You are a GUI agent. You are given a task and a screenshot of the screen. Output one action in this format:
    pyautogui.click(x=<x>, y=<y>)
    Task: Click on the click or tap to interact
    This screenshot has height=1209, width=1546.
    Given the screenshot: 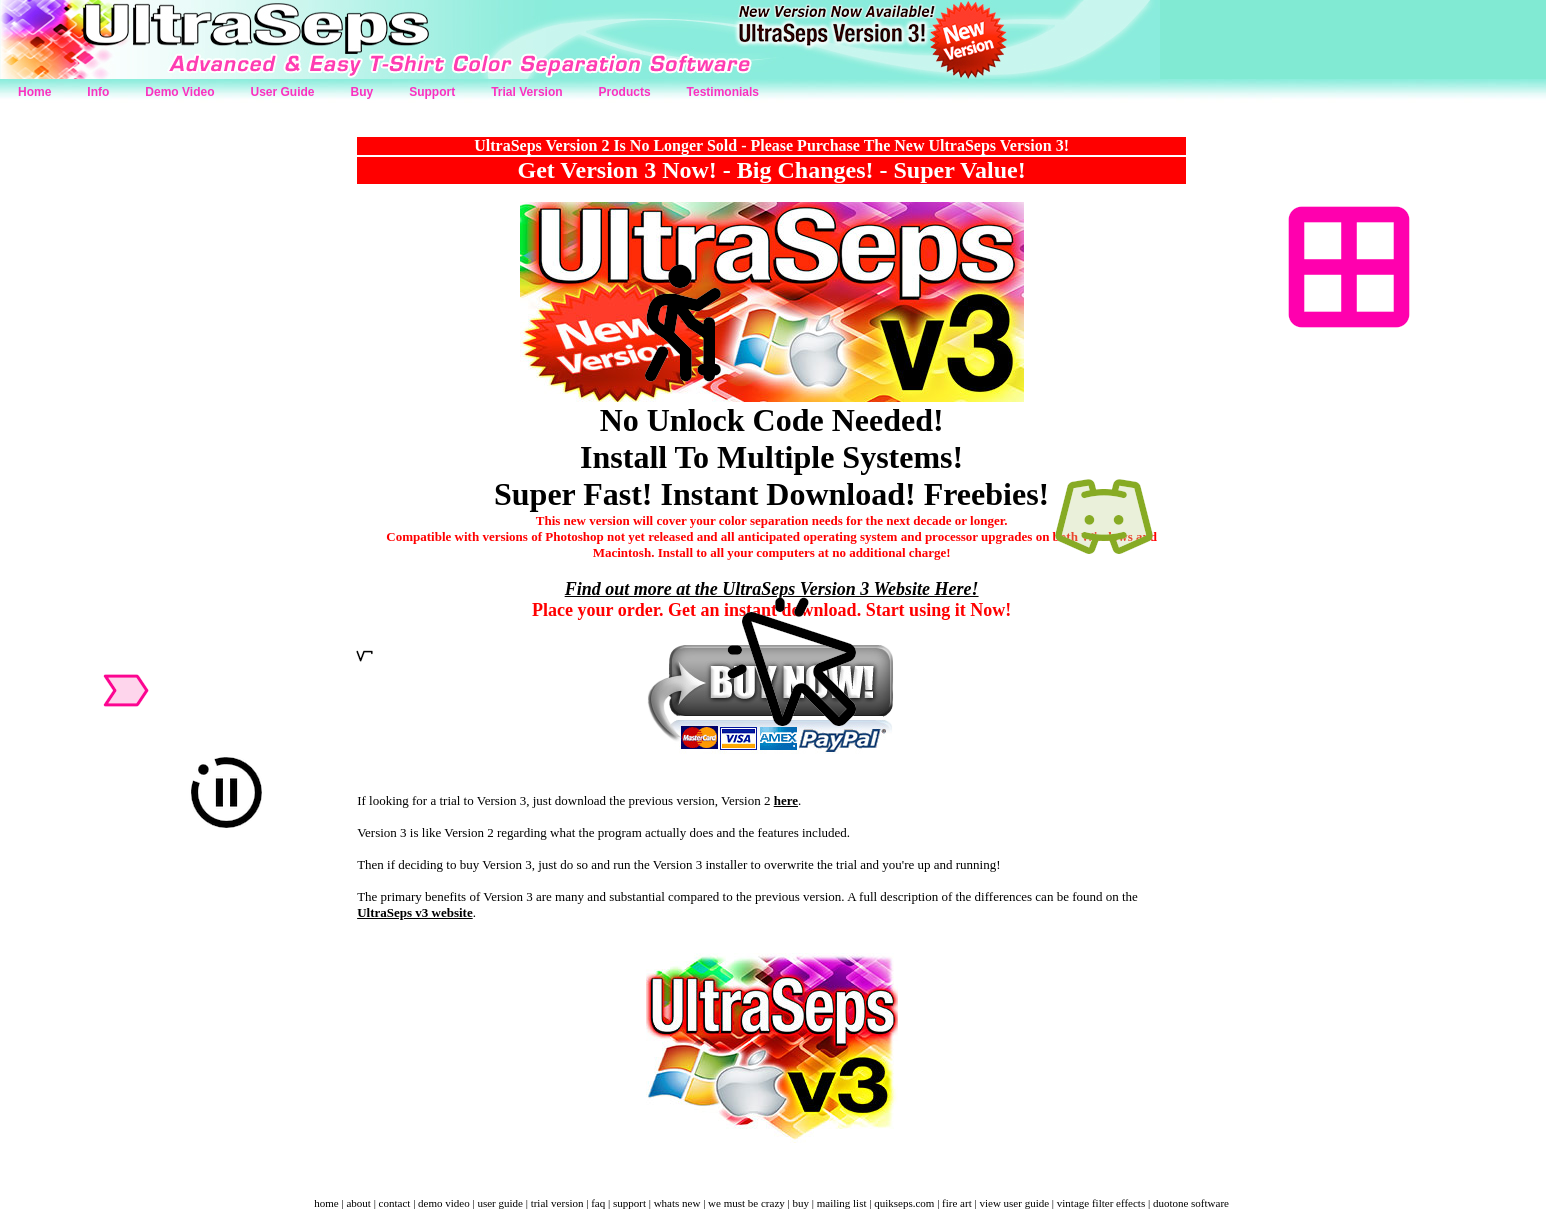 What is the action you would take?
    pyautogui.click(x=799, y=669)
    